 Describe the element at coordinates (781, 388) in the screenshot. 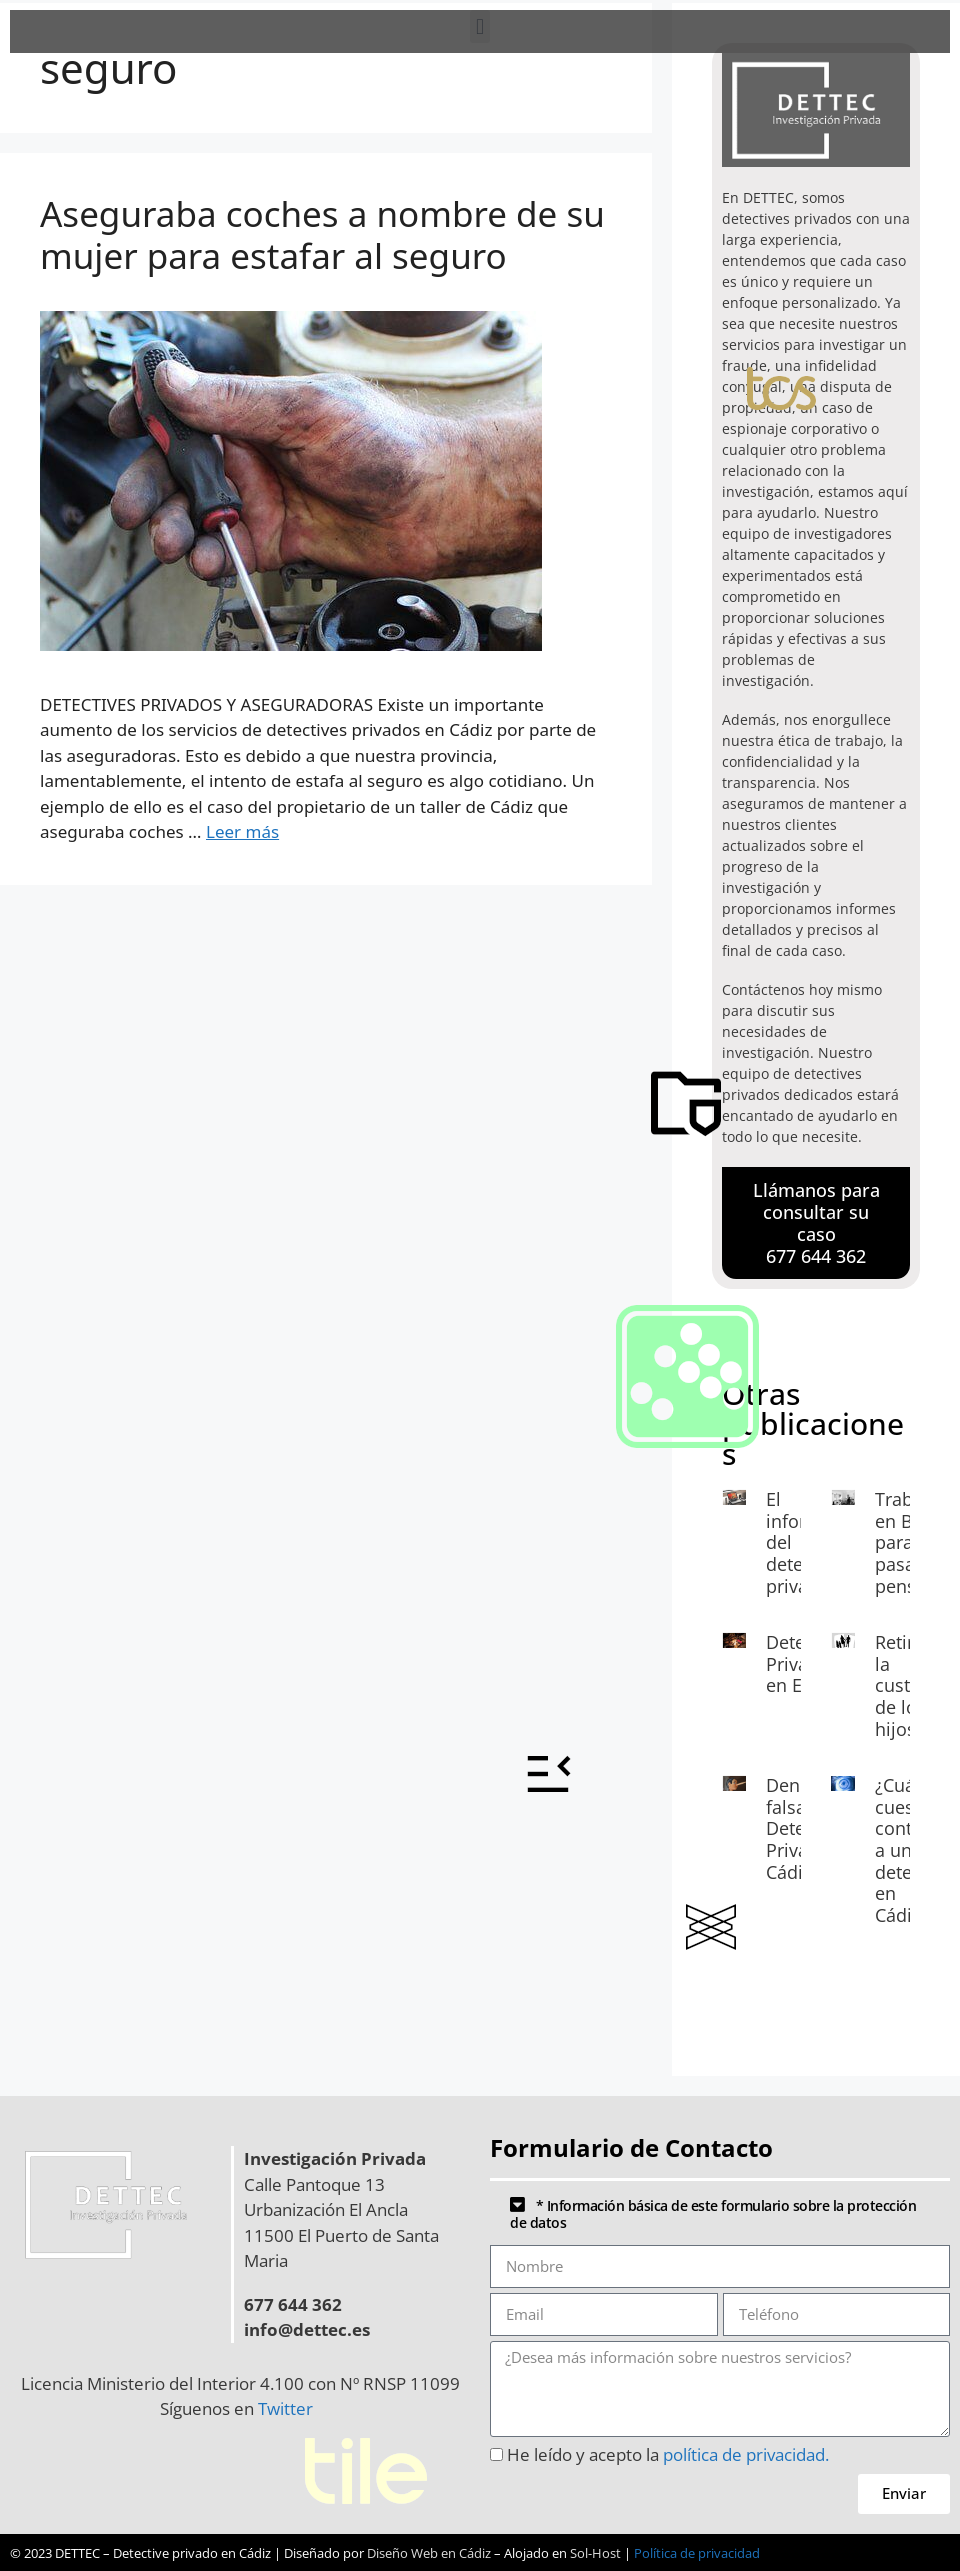

I see `Tata Consultancy Services company logo` at that location.